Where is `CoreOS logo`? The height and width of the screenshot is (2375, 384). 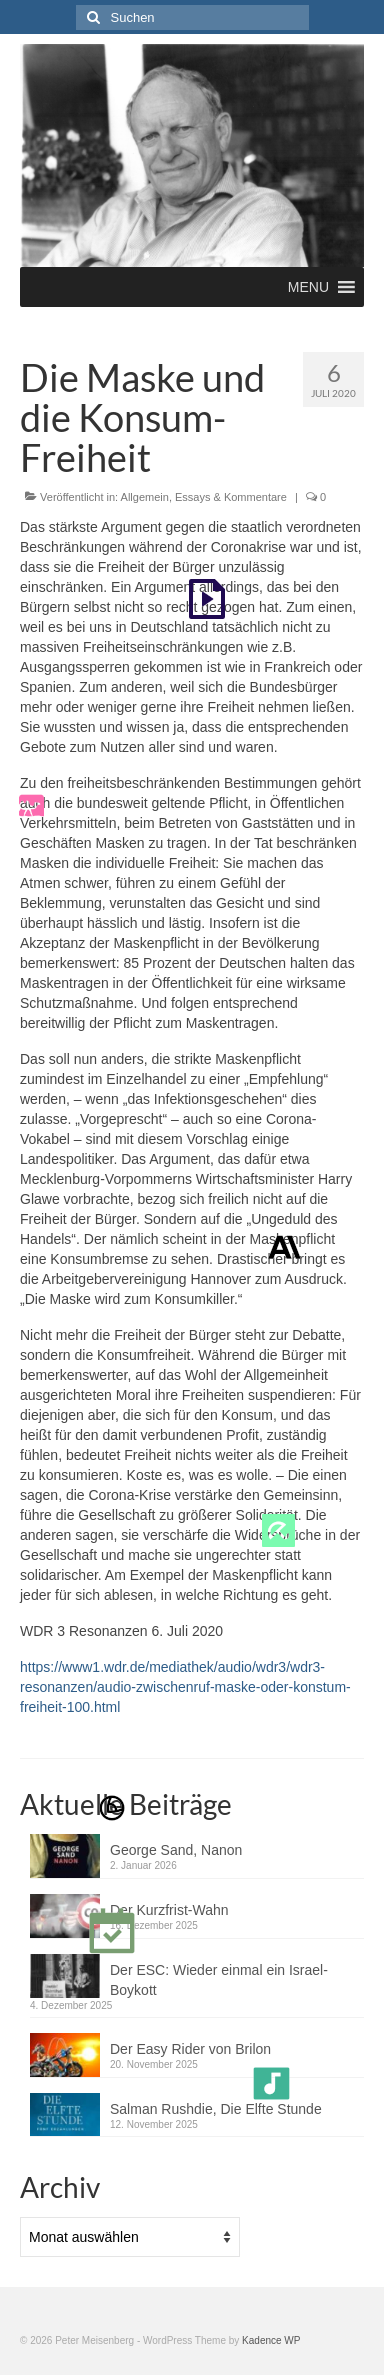
CoreOS logo is located at coordinates (112, 1808).